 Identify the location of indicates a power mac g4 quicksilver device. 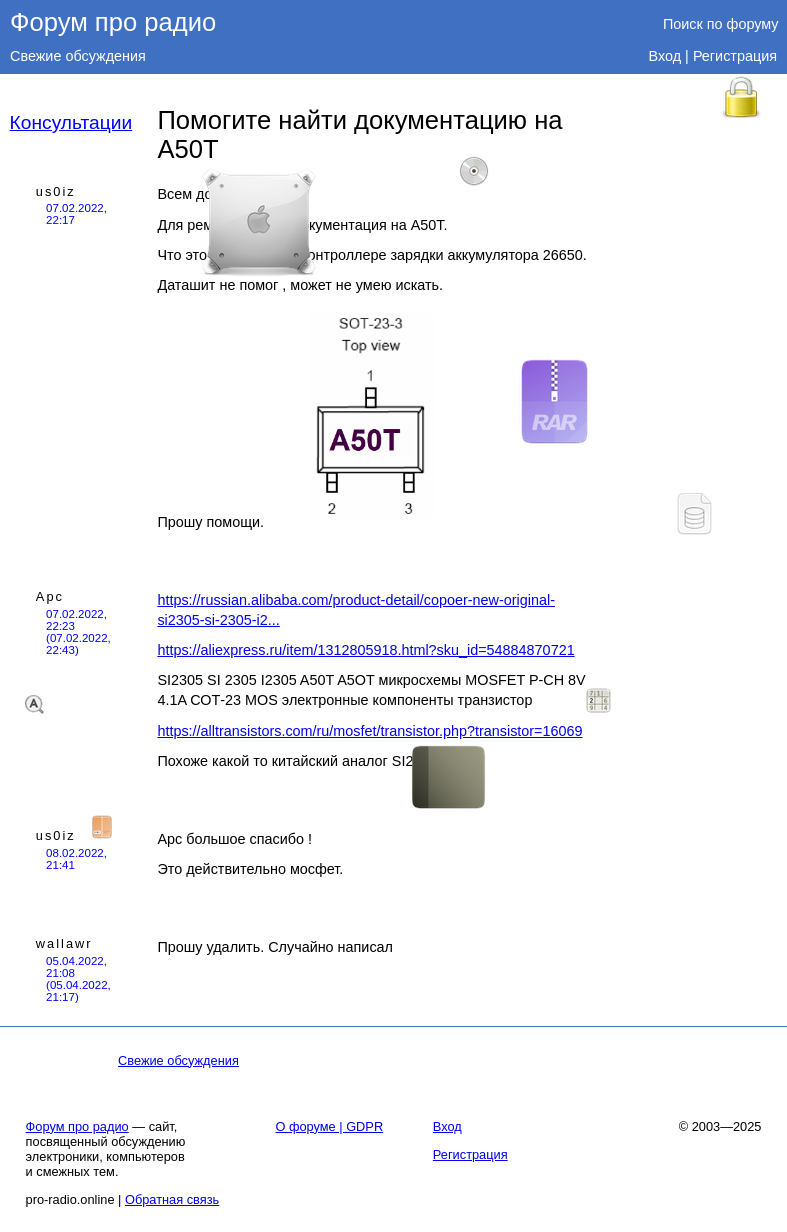
(259, 220).